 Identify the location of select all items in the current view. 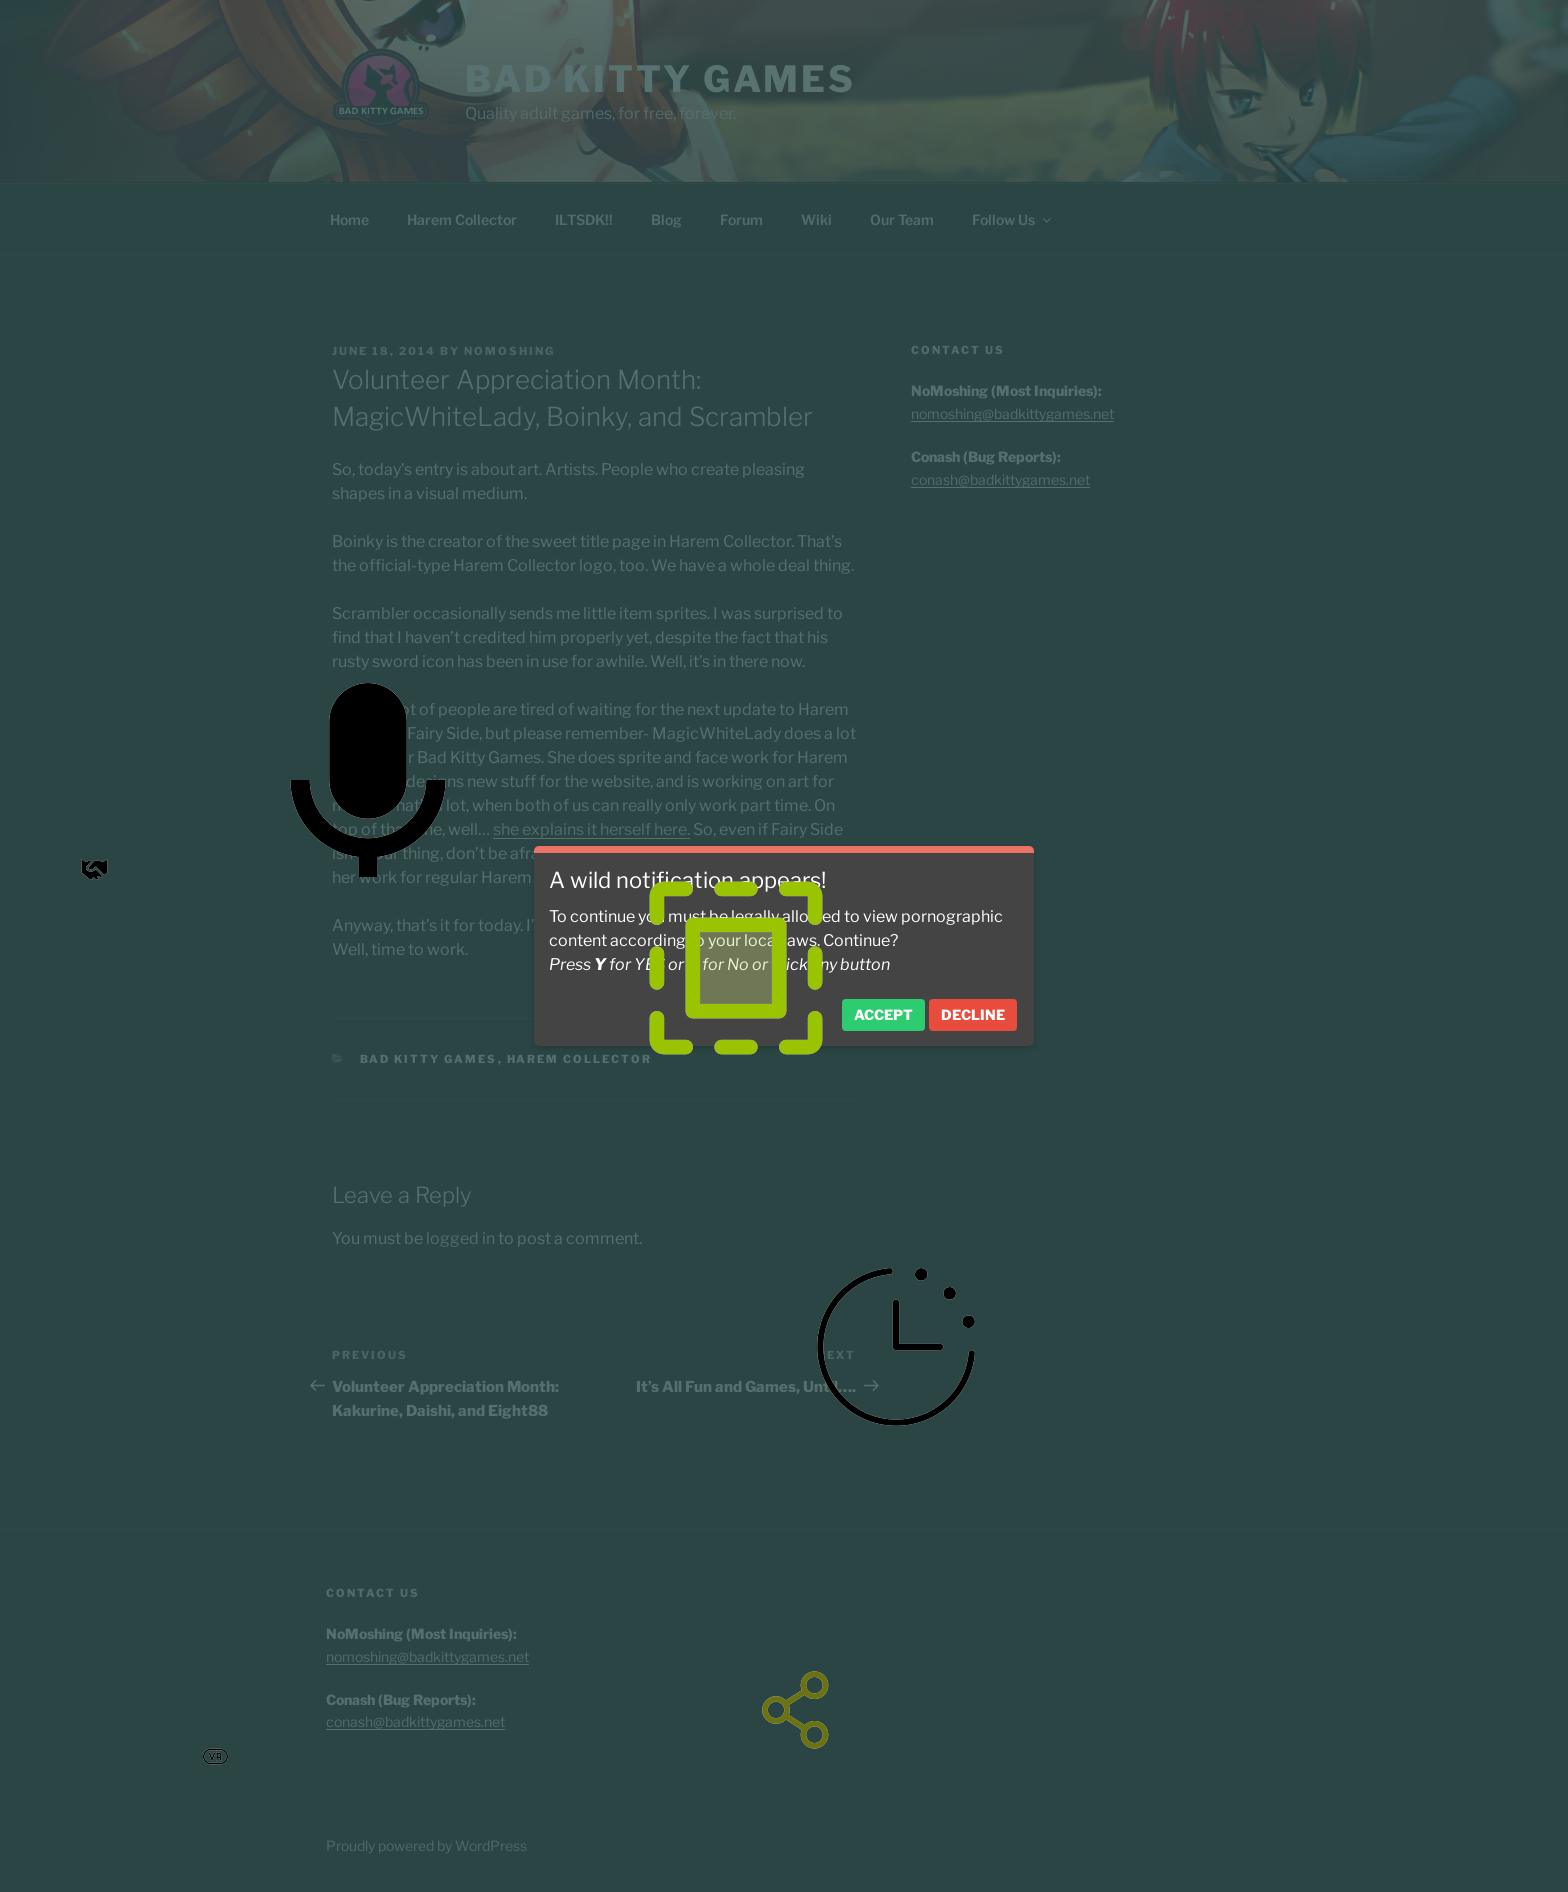
(736, 968).